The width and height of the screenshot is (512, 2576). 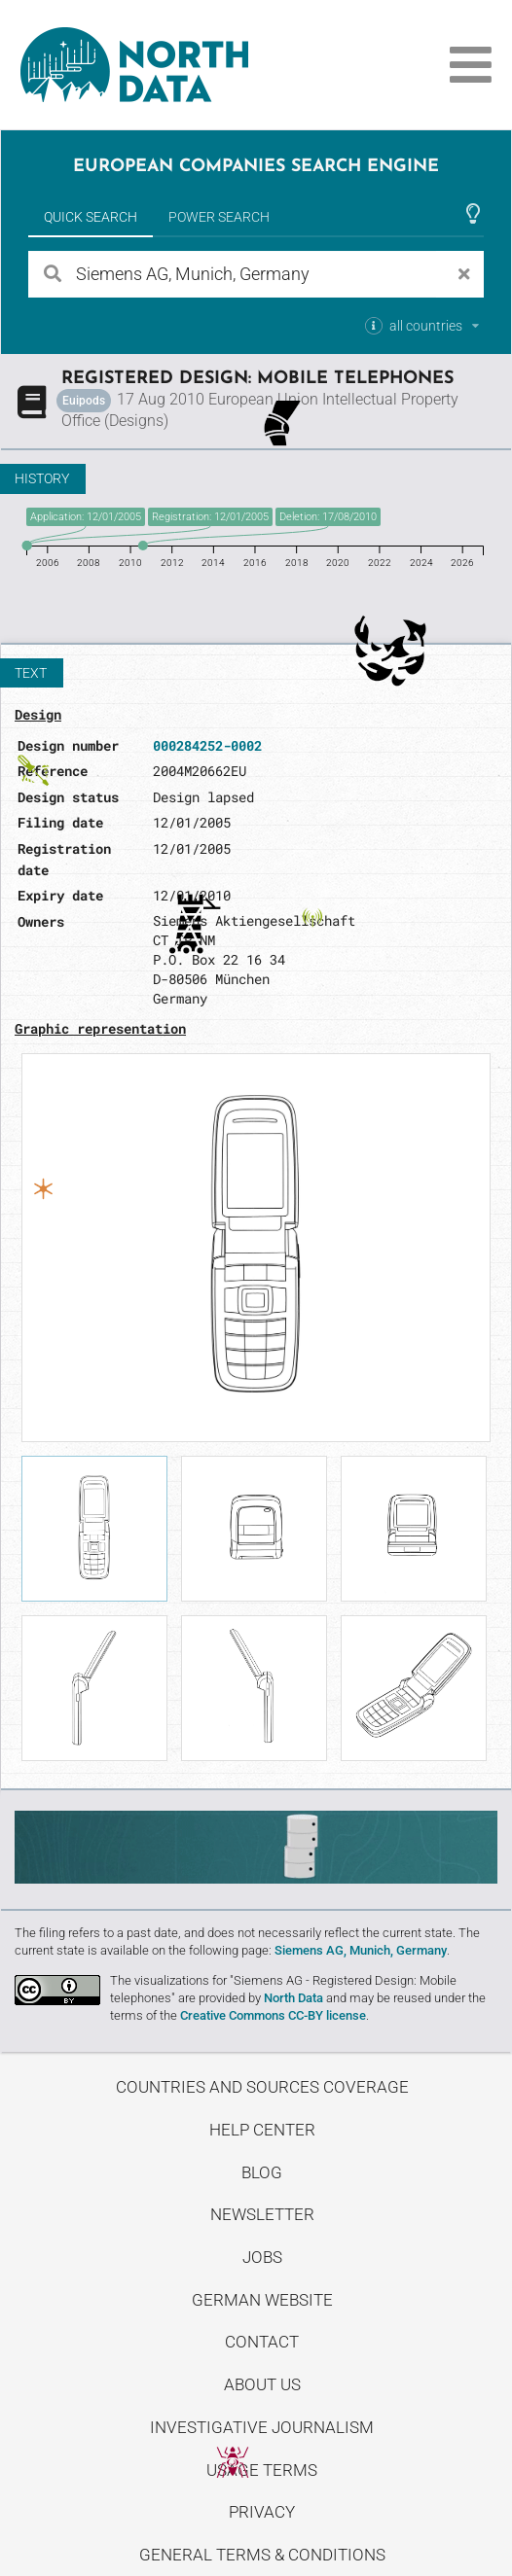 What do you see at coordinates (390, 651) in the screenshot?
I see `nature or environmental category indicator` at bounding box center [390, 651].